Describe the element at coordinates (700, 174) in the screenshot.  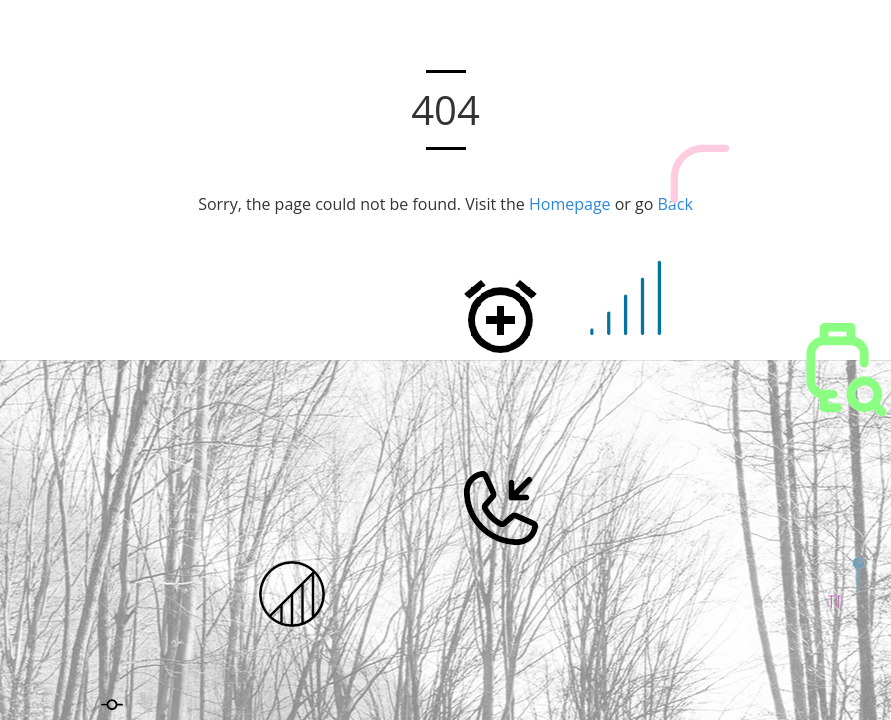
I see `adjust top-left corner radius` at that location.